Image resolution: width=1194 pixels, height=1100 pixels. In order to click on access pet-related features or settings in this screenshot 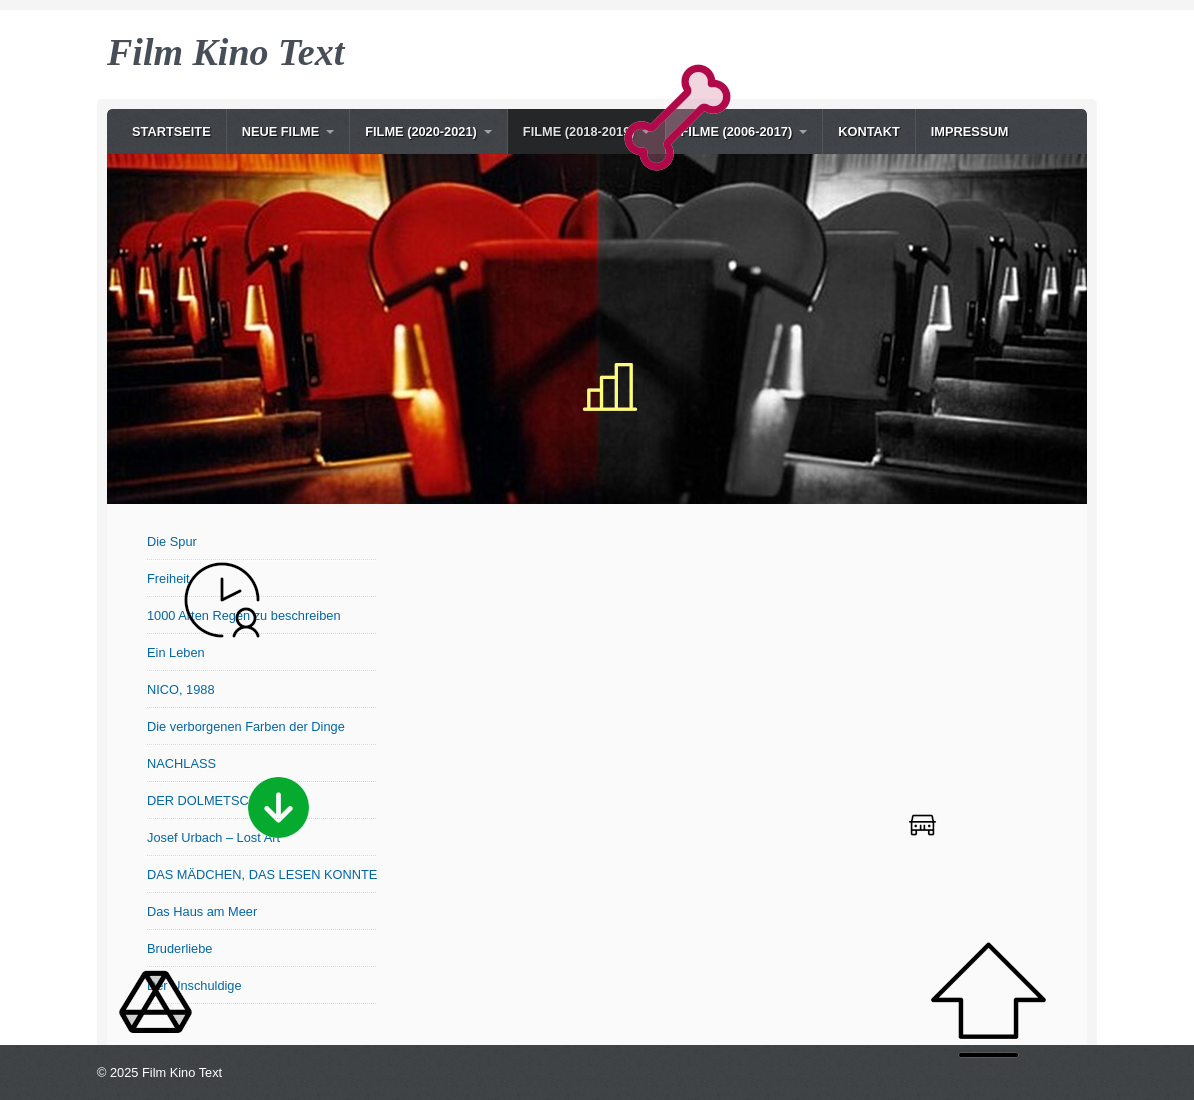, I will do `click(677, 117)`.